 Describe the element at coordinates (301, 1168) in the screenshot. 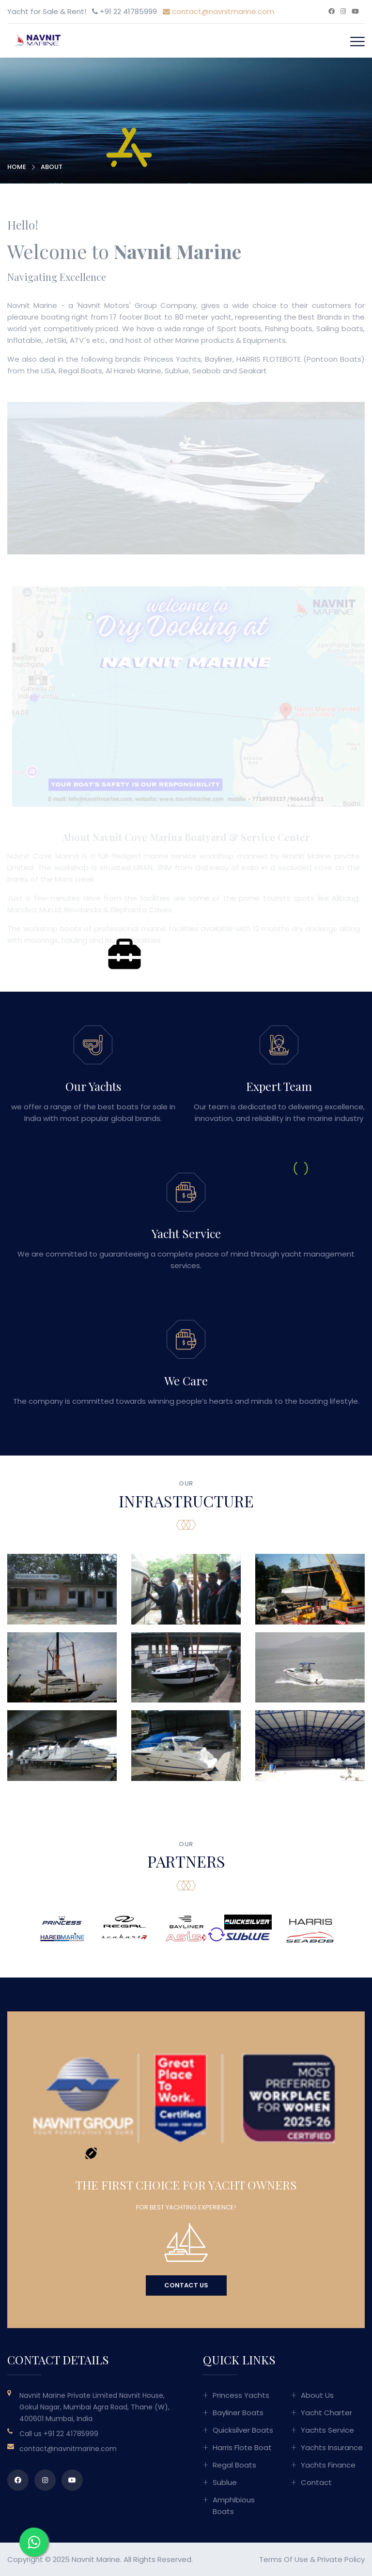

I see `insert parentheses in text or code` at that location.